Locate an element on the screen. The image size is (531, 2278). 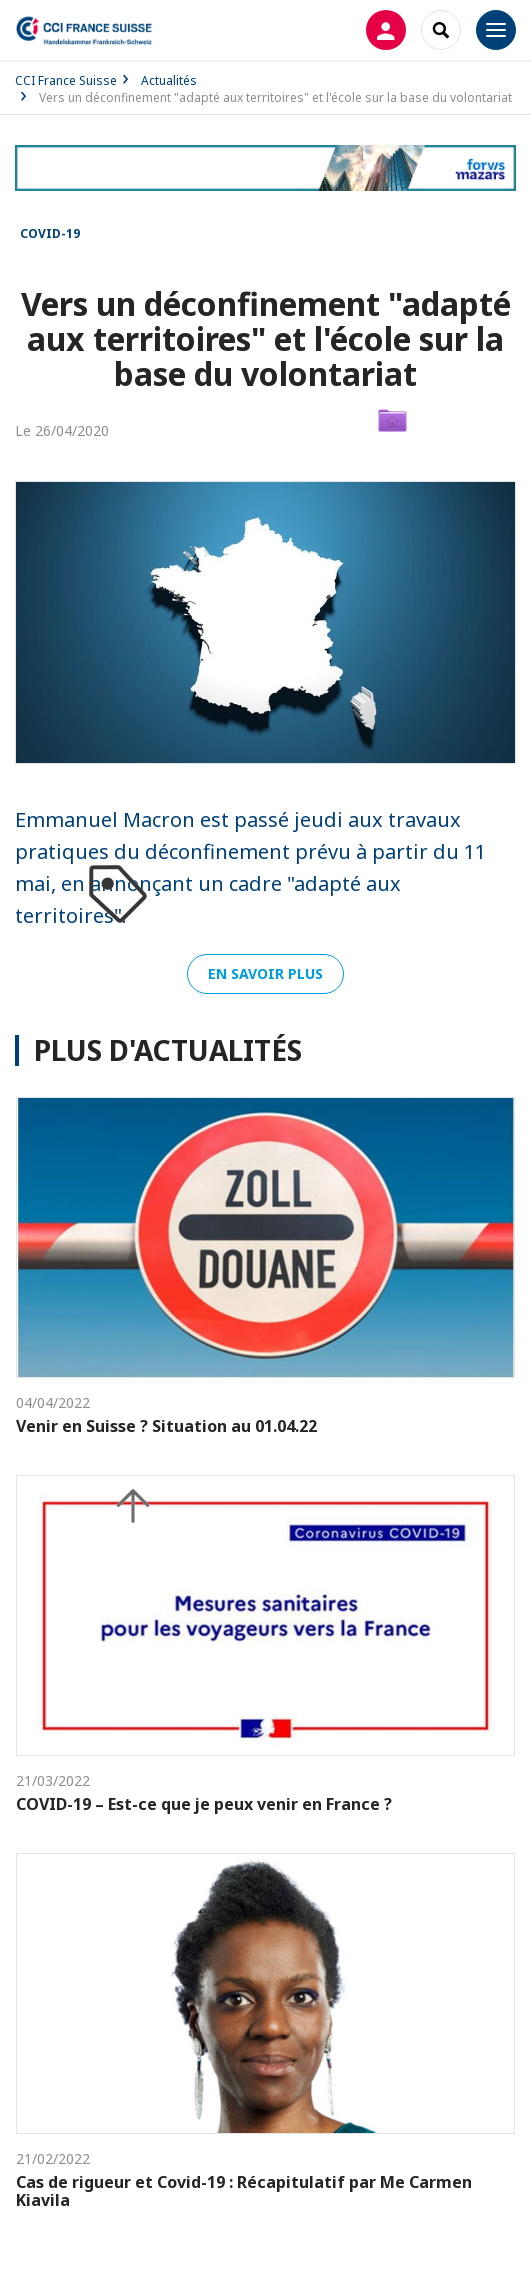
add or edit tags for music tracks is located at coordinates (118, 894).